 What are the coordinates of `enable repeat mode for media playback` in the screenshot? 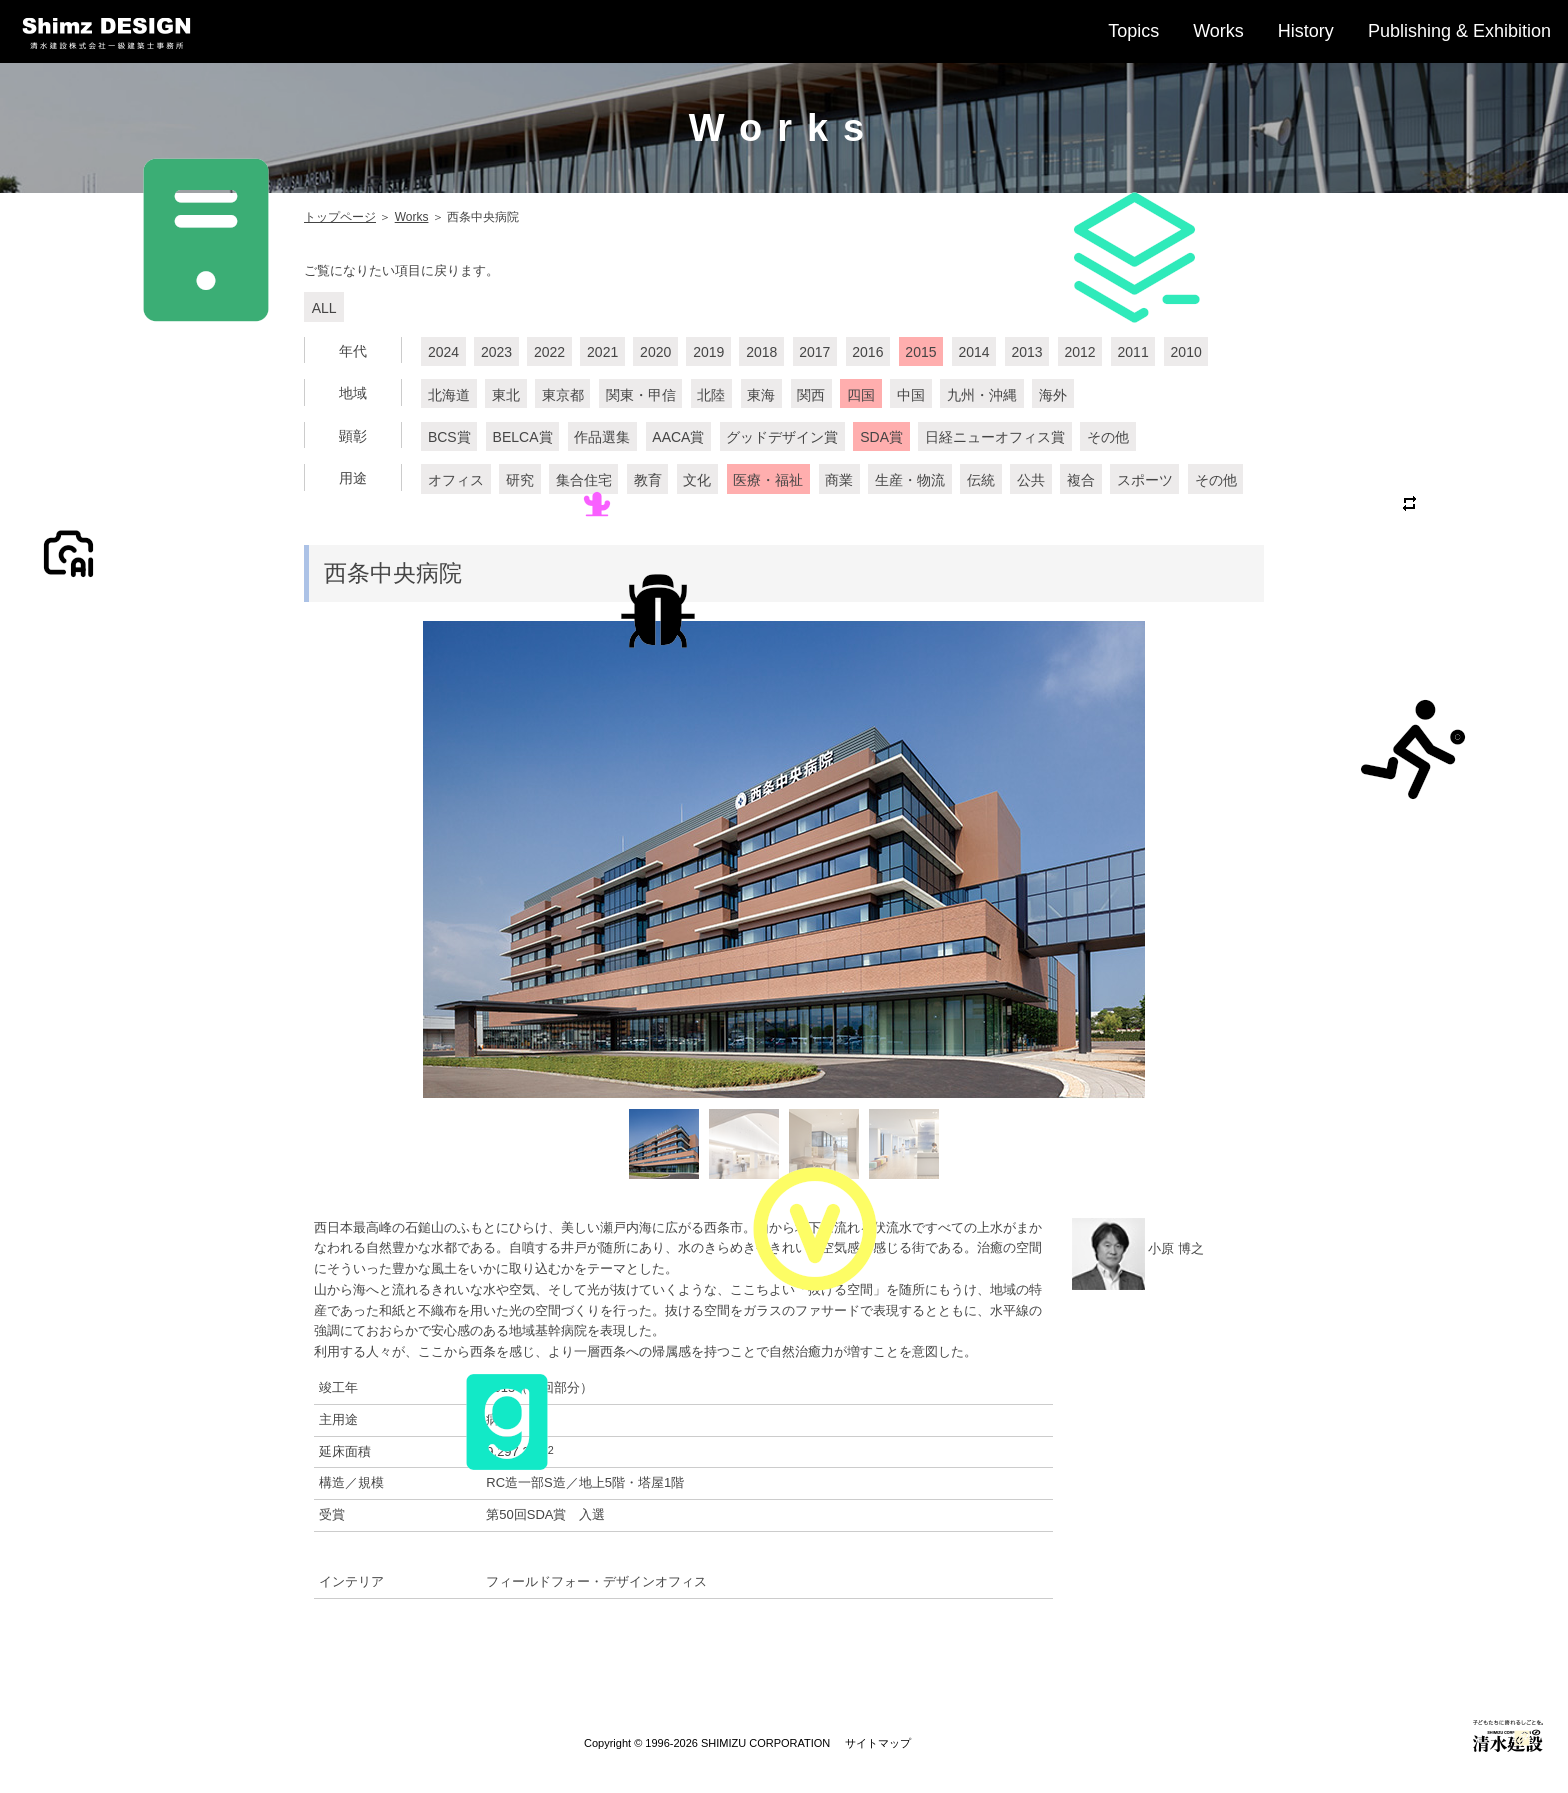 It's located at (1409, 503).